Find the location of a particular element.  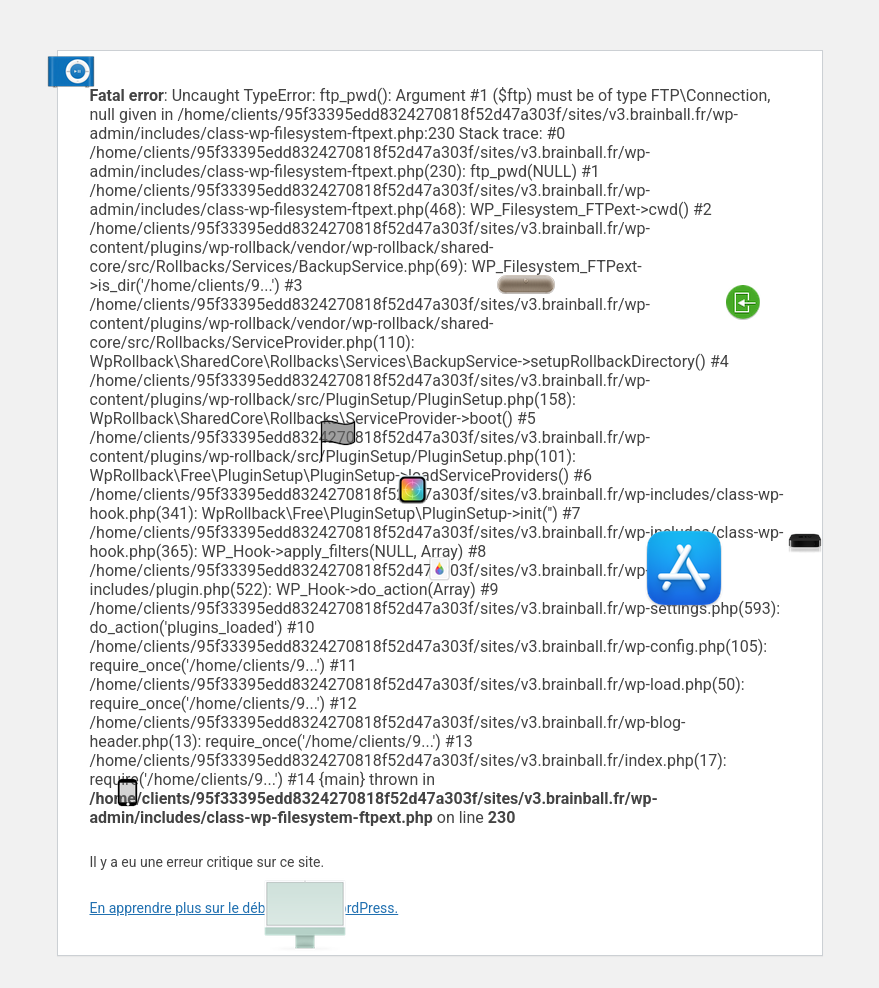

view flagged emails in Mail is located at coordinates (338, 441).